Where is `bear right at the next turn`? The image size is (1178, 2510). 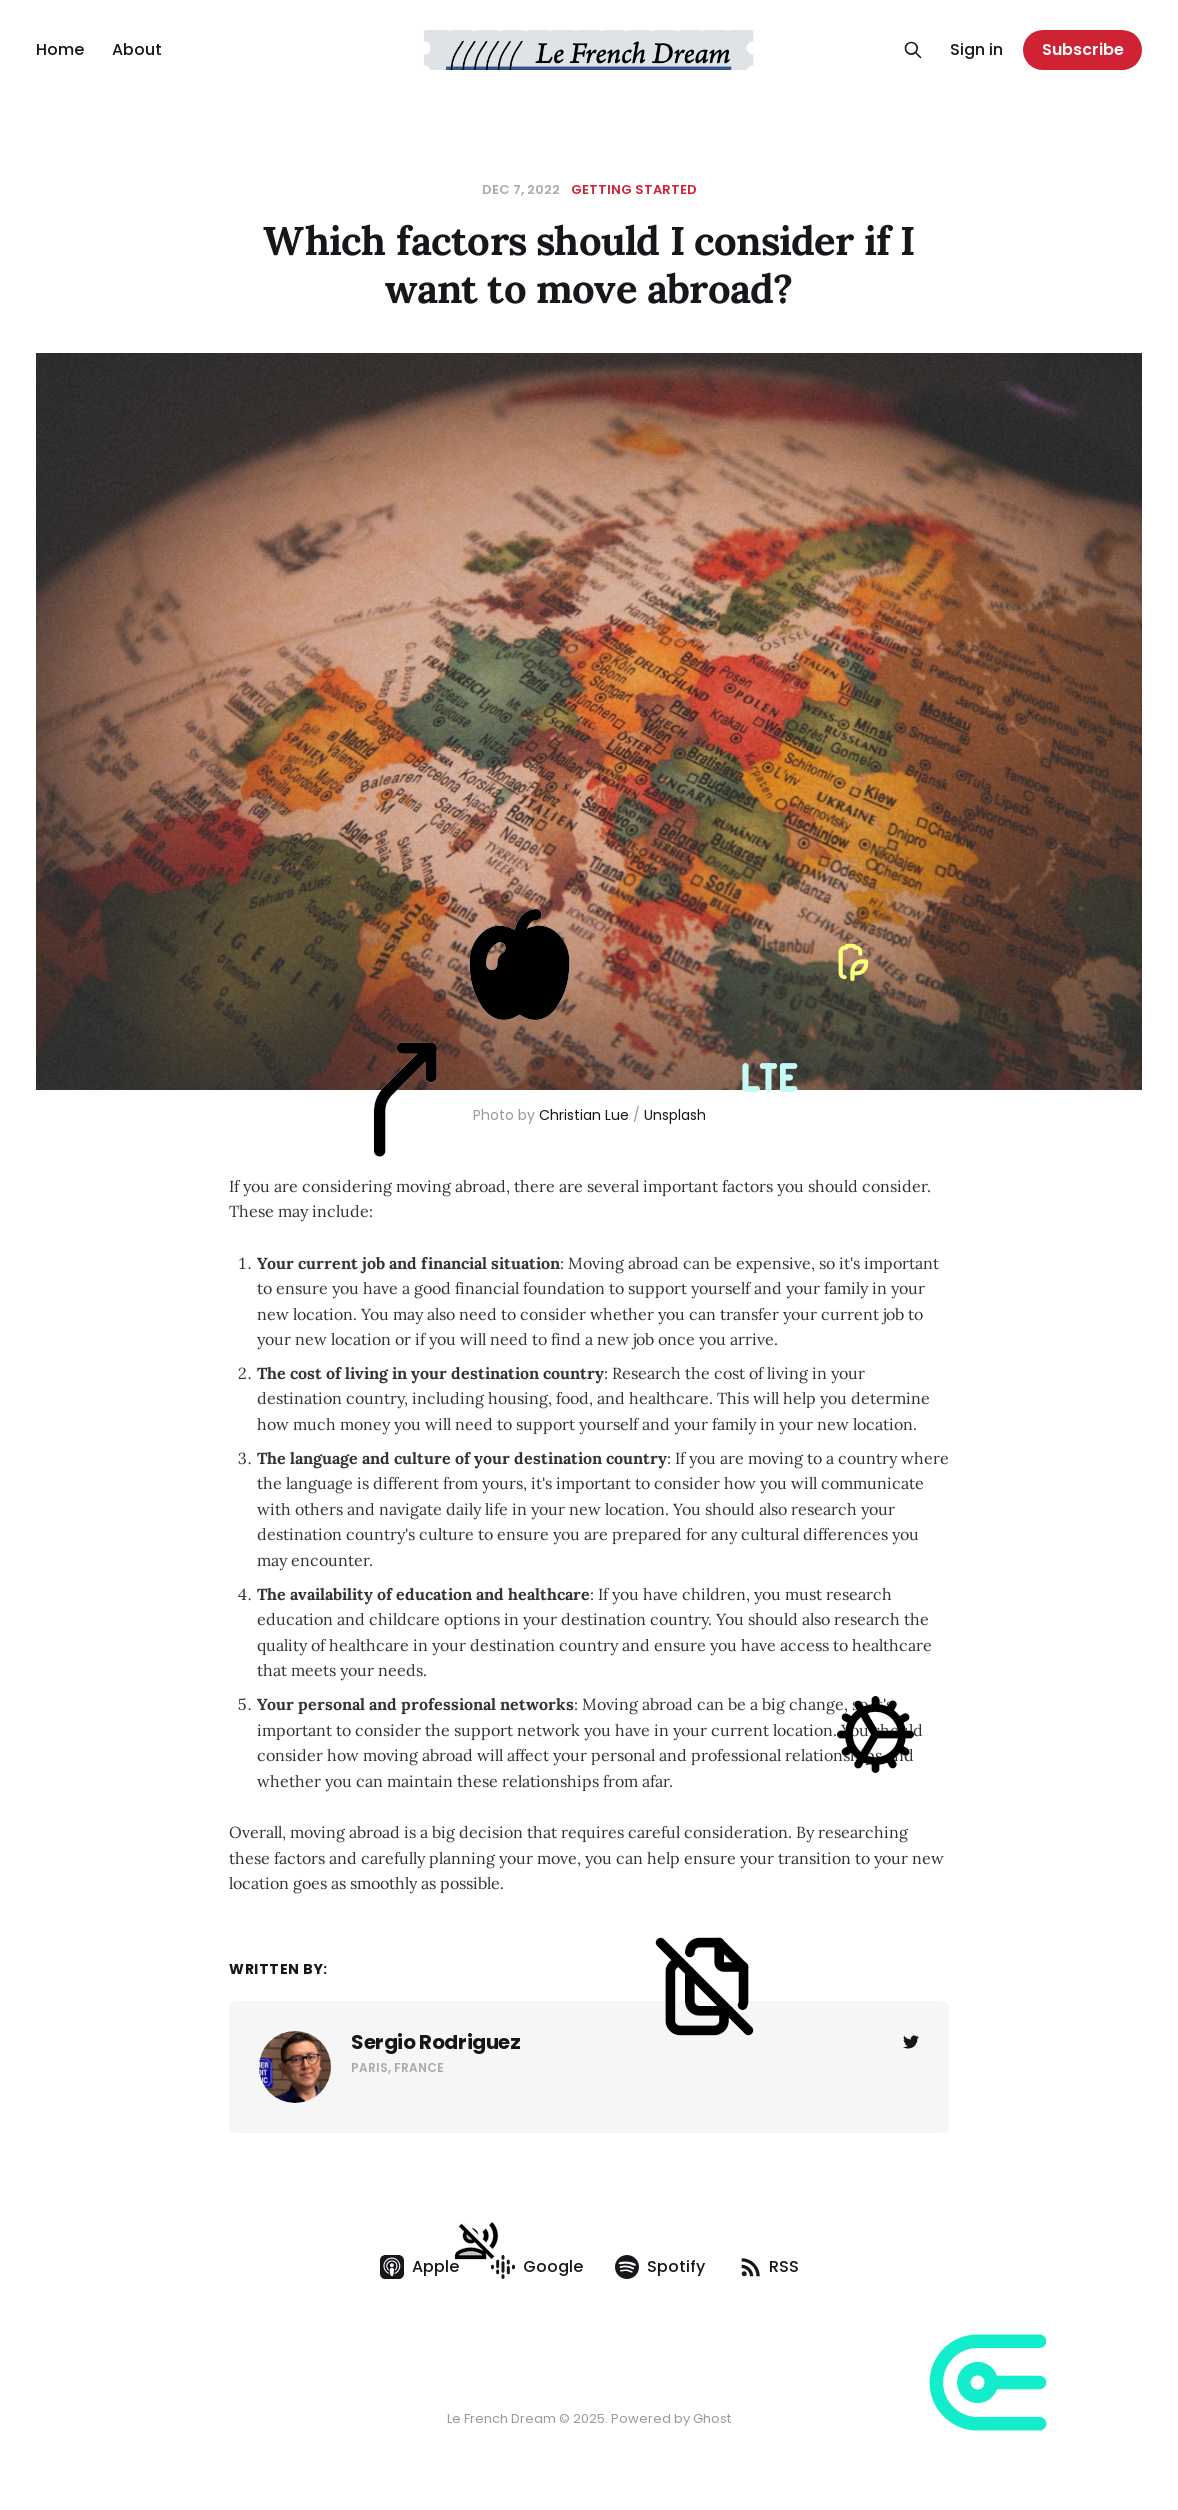 bear right at the next turn is located at coordinates (402, 1099).